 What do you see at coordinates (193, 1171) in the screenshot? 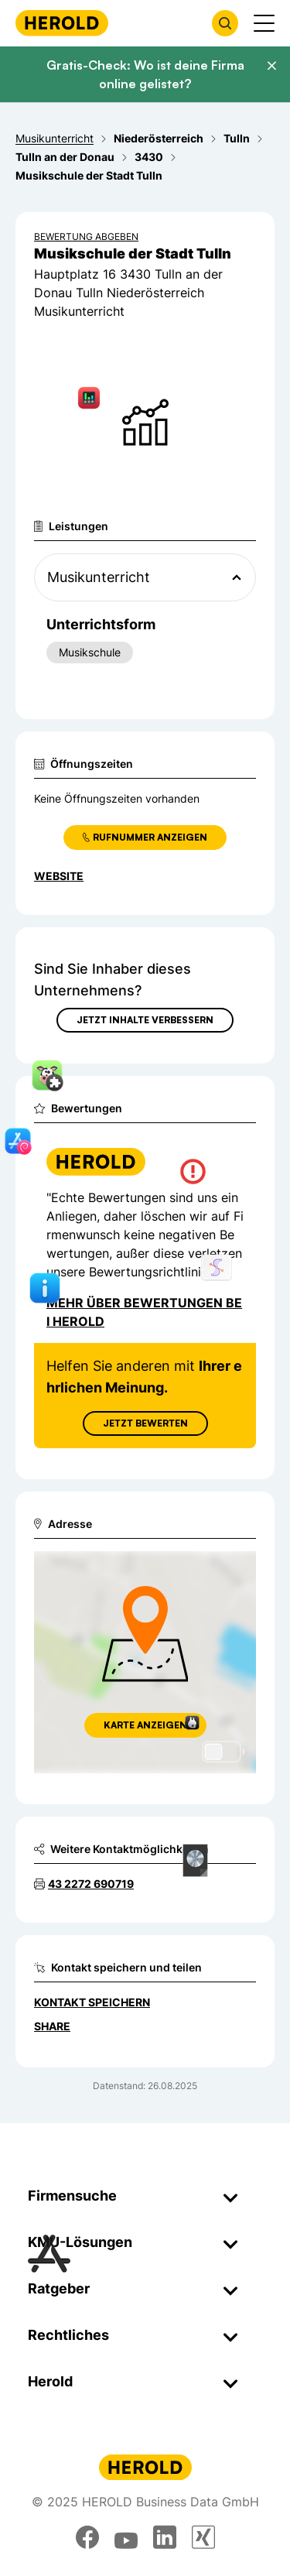
I see `indicates important or critical status` at bounding box center [193, 1171].